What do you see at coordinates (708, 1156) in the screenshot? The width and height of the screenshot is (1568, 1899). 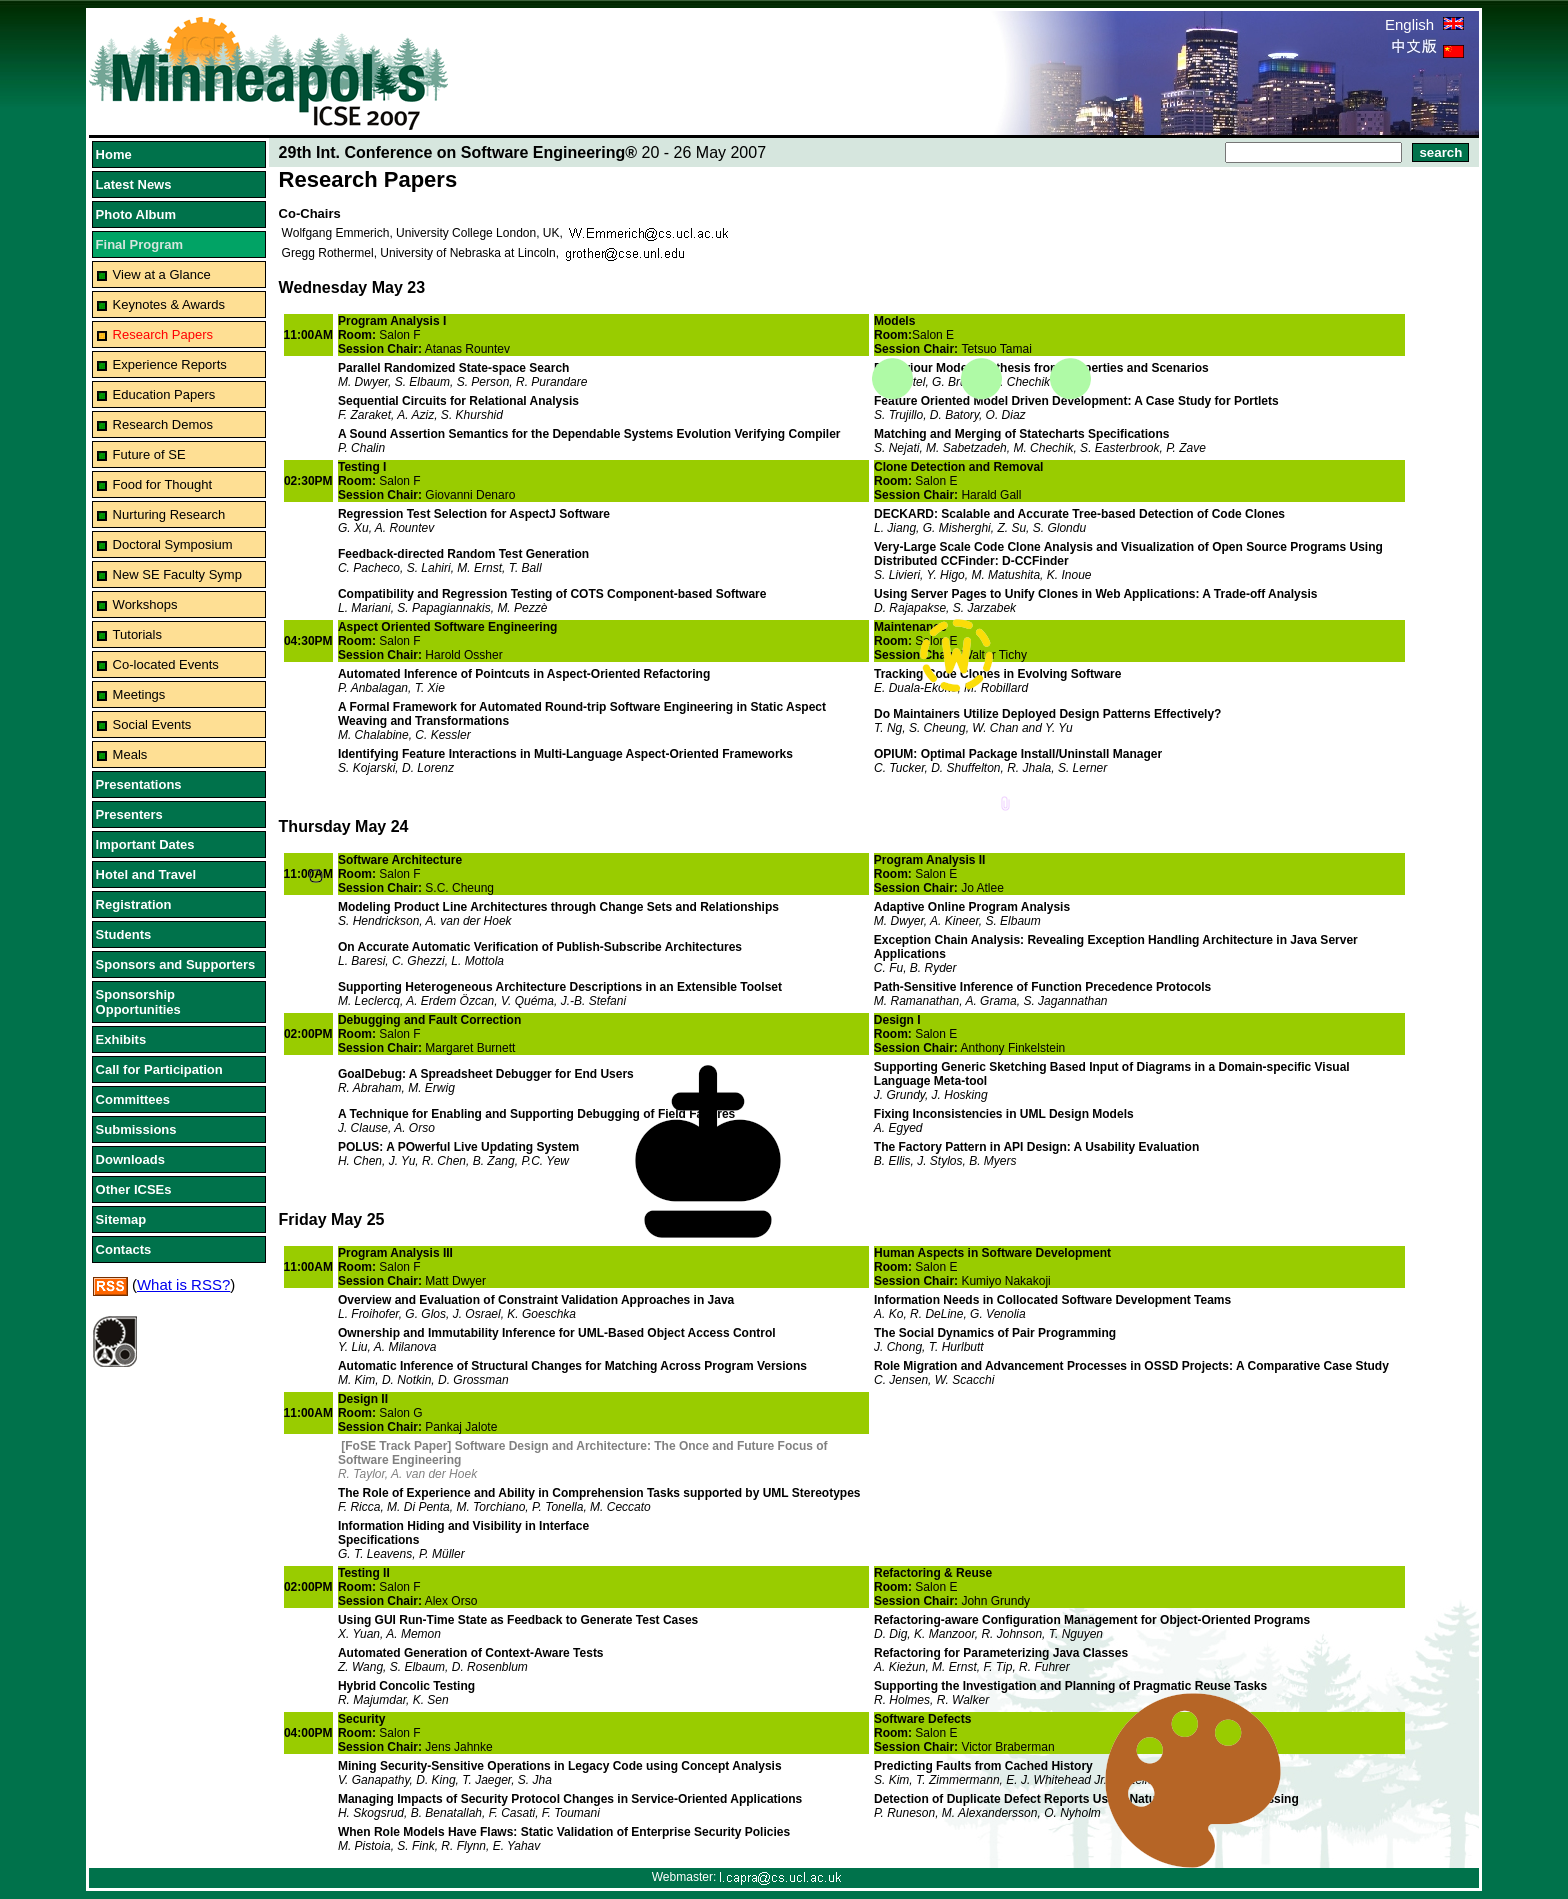 I see `chess king piece indicator` at bounding box center [708, 1156].